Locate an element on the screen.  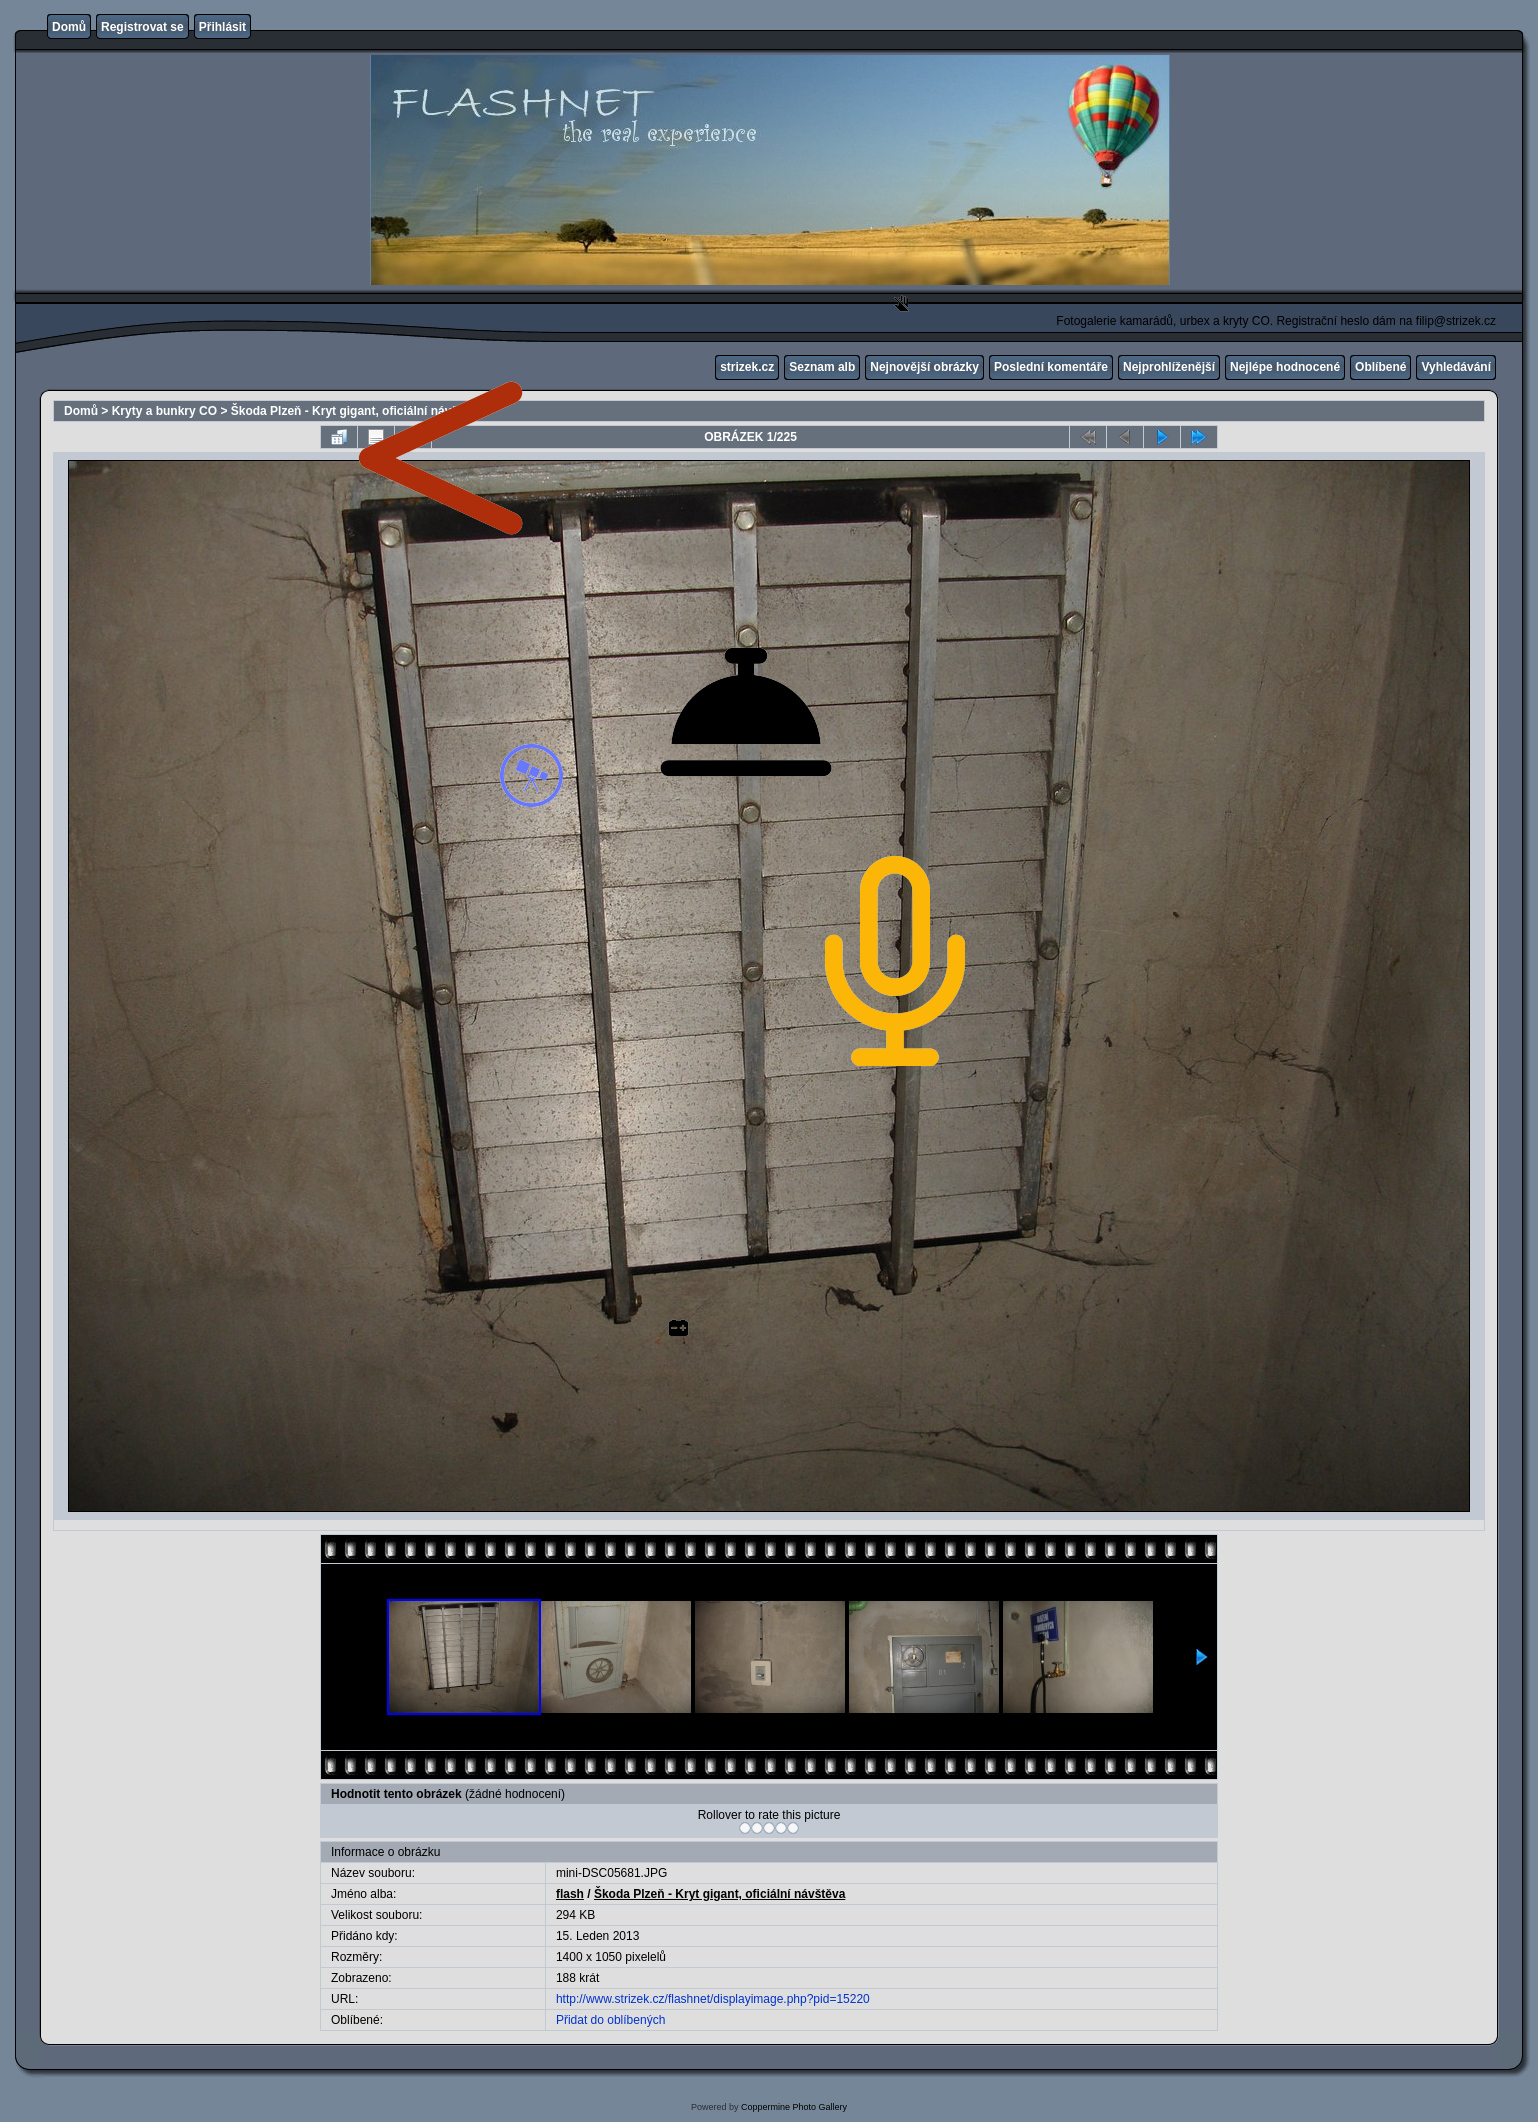
check vehicle battery status is located at coordinates (678, 1328).